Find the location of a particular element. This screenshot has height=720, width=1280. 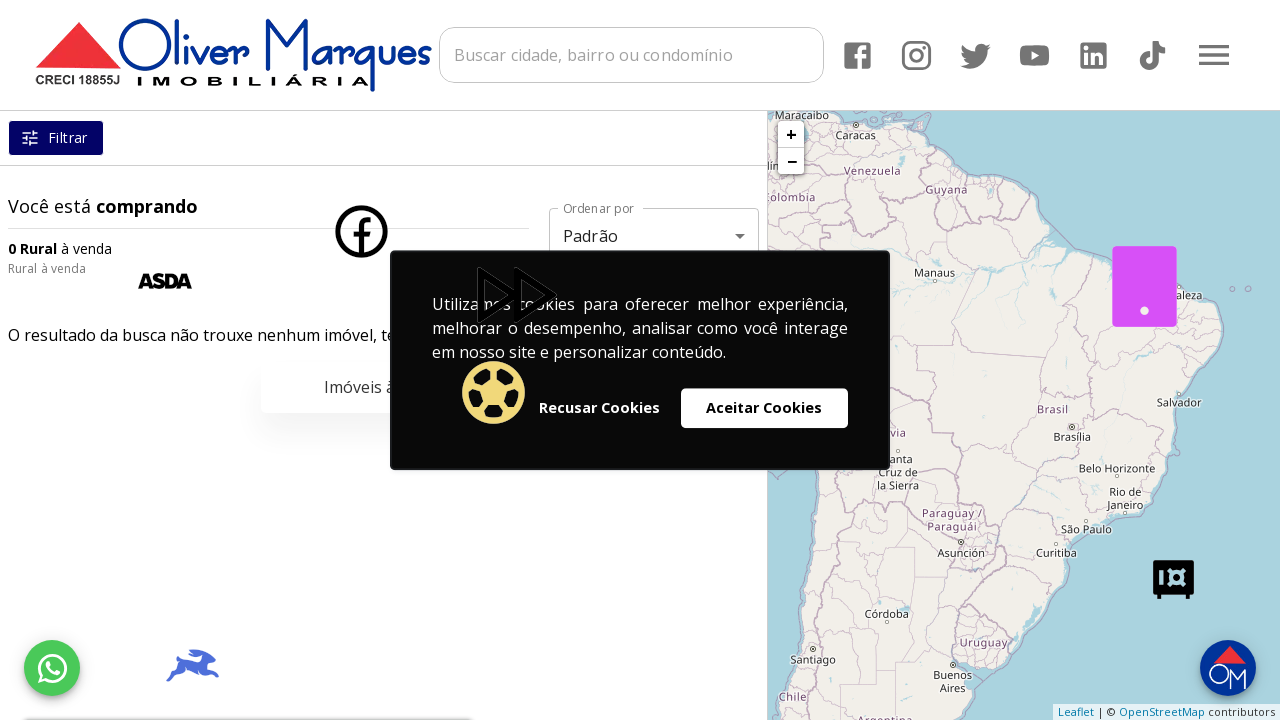

Asda brand logo is located at coordinates (165, 281).